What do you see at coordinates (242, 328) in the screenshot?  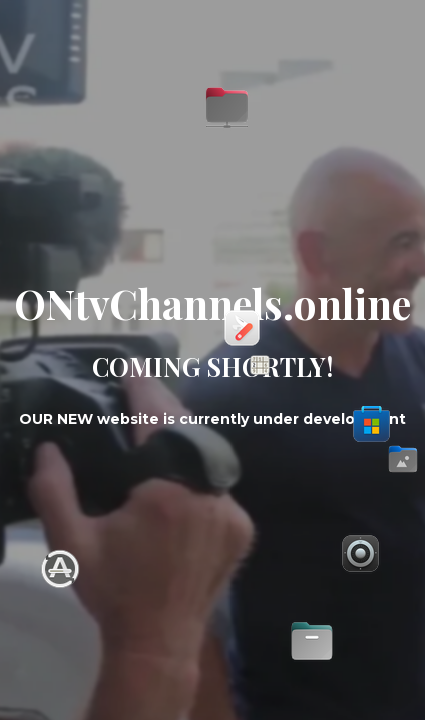 I see `open textpieces app for text manipulation tools` at bounding box center [242, 328].